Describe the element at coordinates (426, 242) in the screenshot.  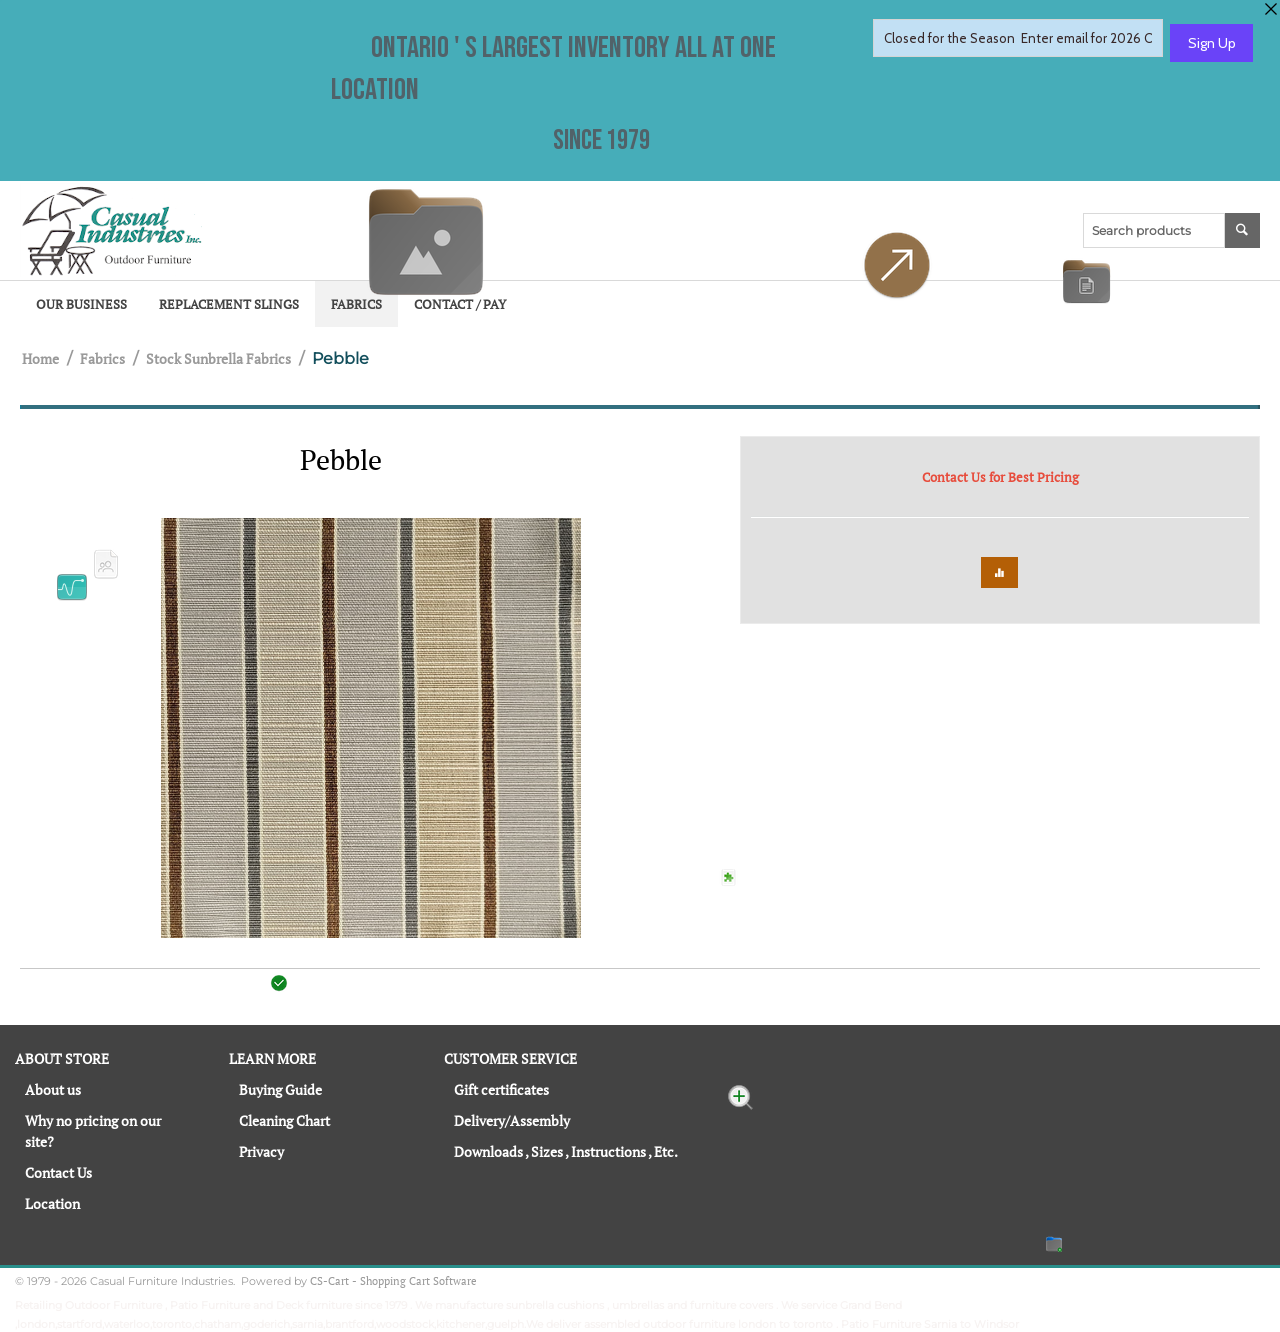
I see `open your pictures folder` at that location.